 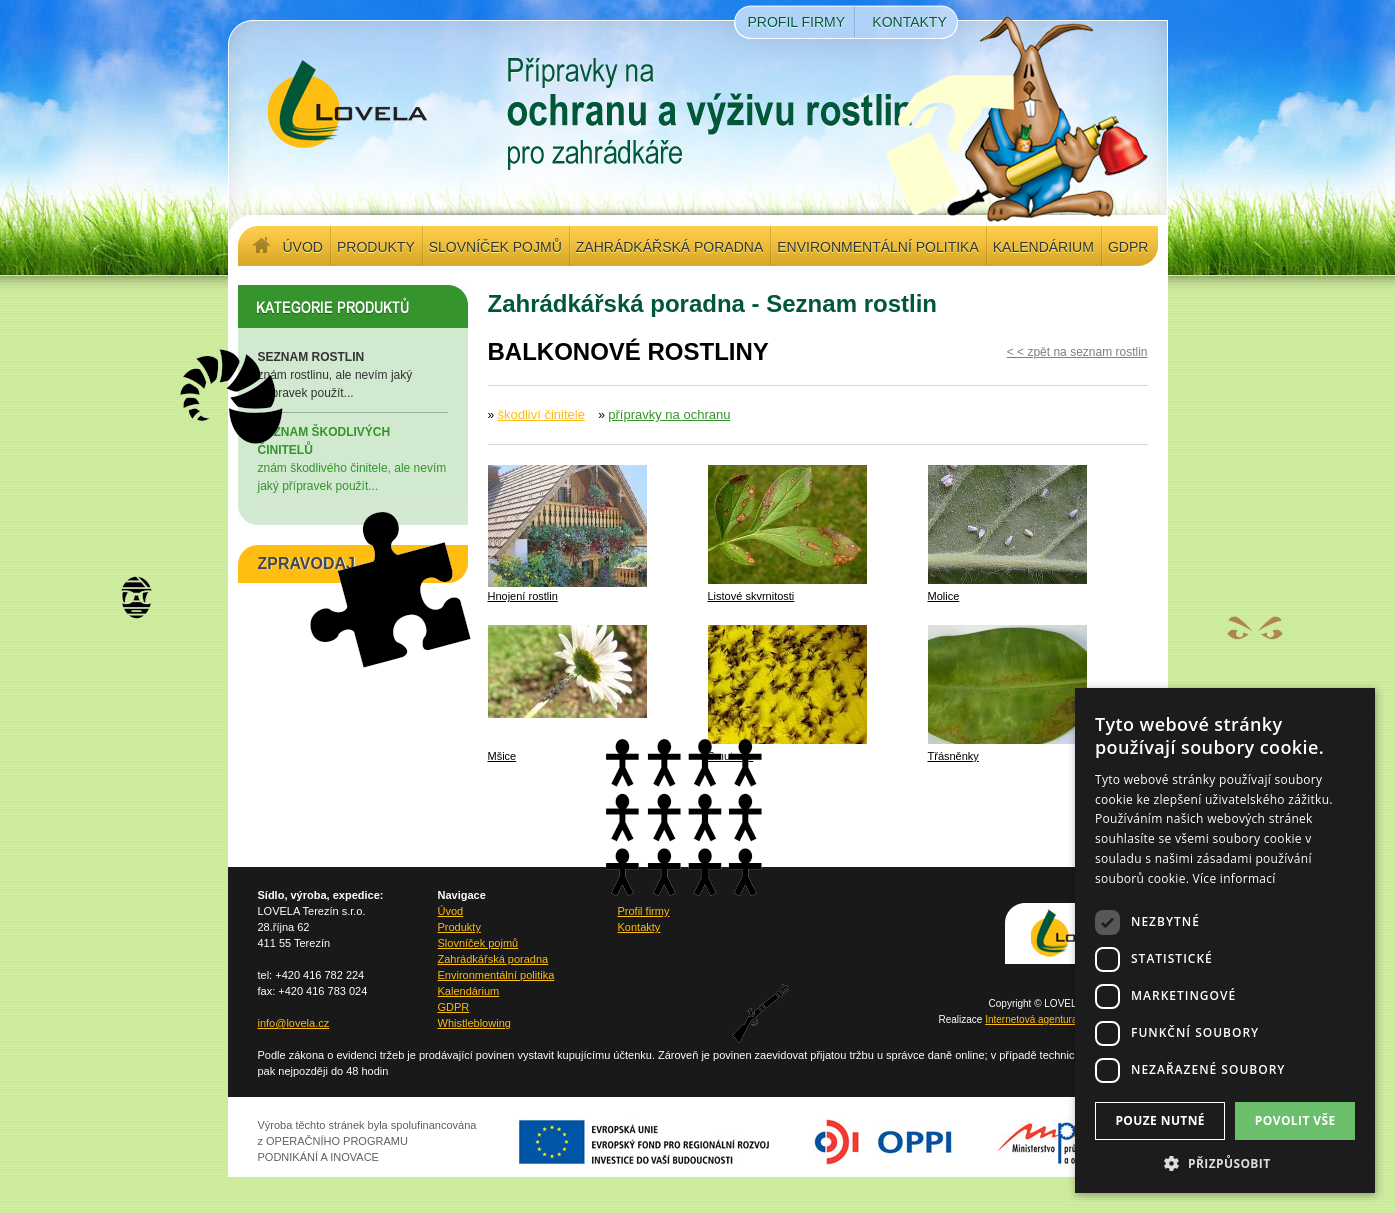 I want to click on play a card from your hand, so click(x=950, y=145).